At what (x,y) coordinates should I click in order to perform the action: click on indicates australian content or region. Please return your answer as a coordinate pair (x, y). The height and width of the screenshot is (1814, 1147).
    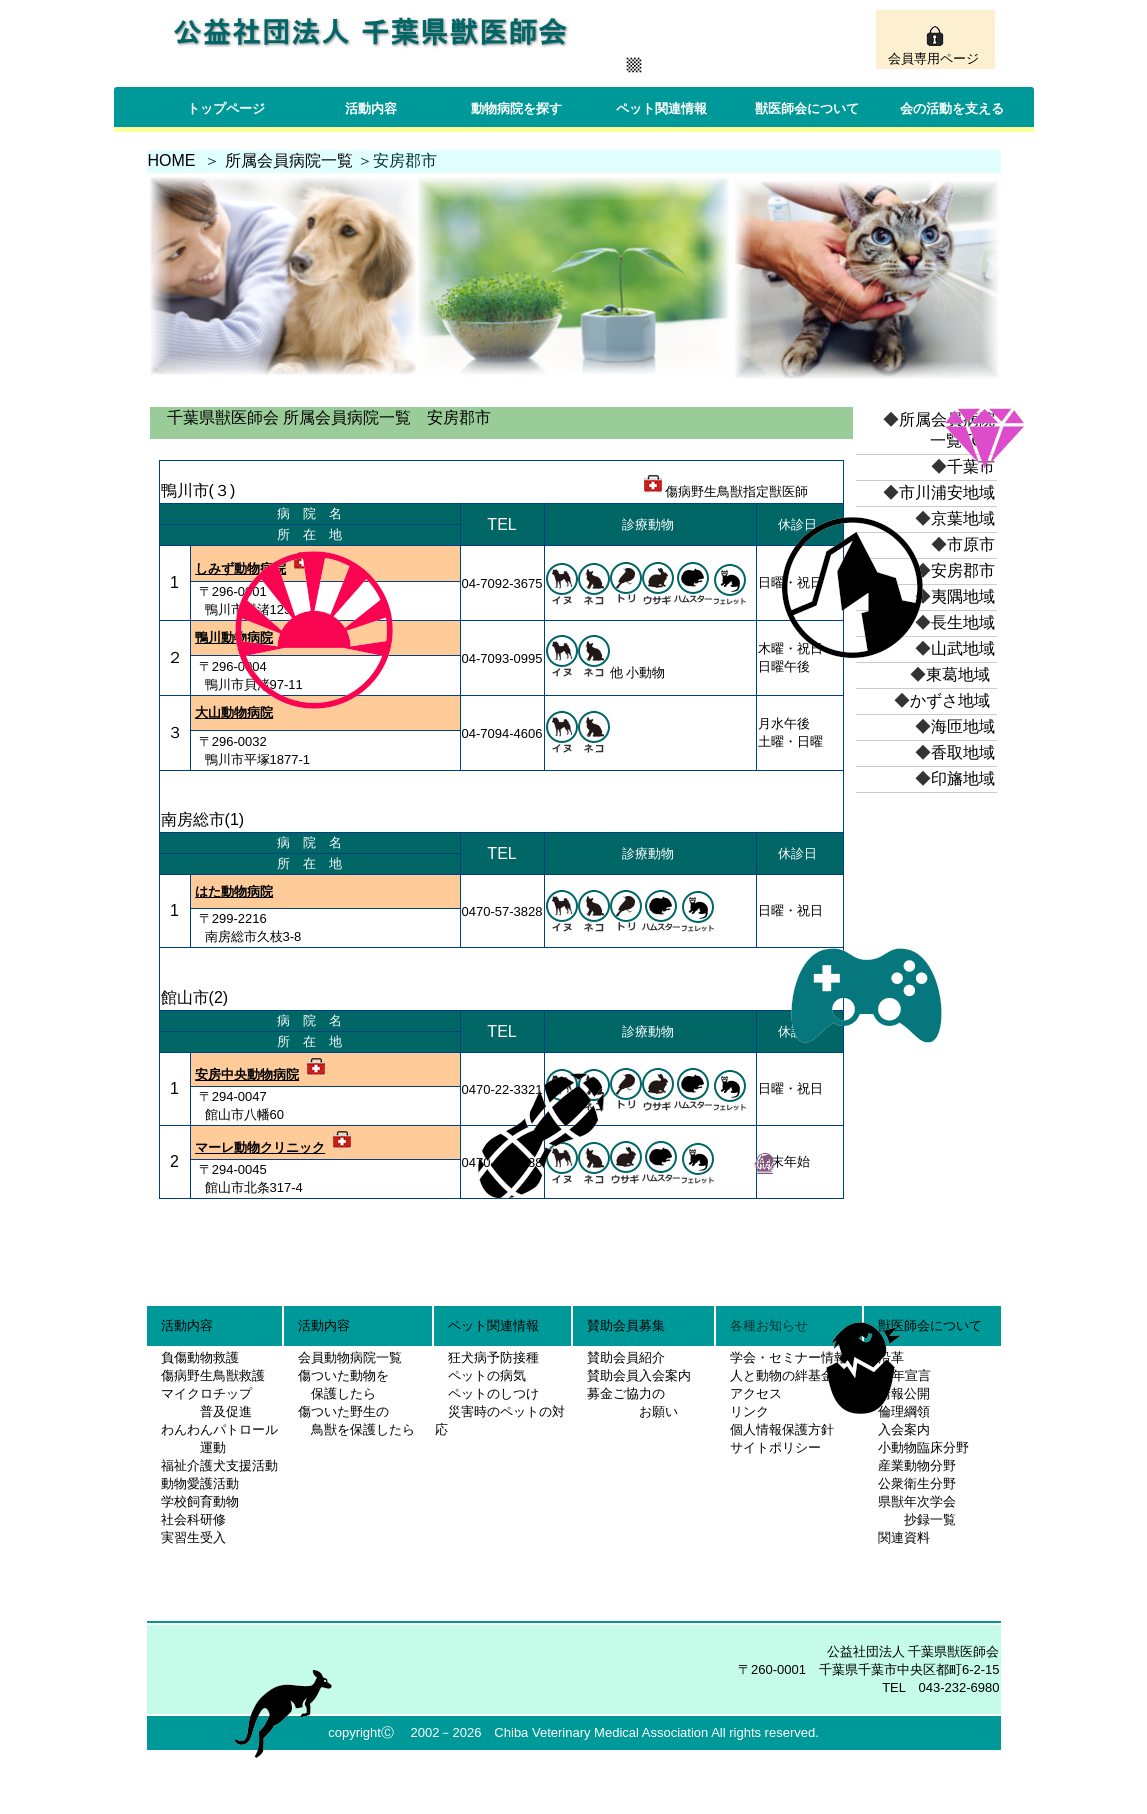
    Looking at the image, I should click on (283, 1714).